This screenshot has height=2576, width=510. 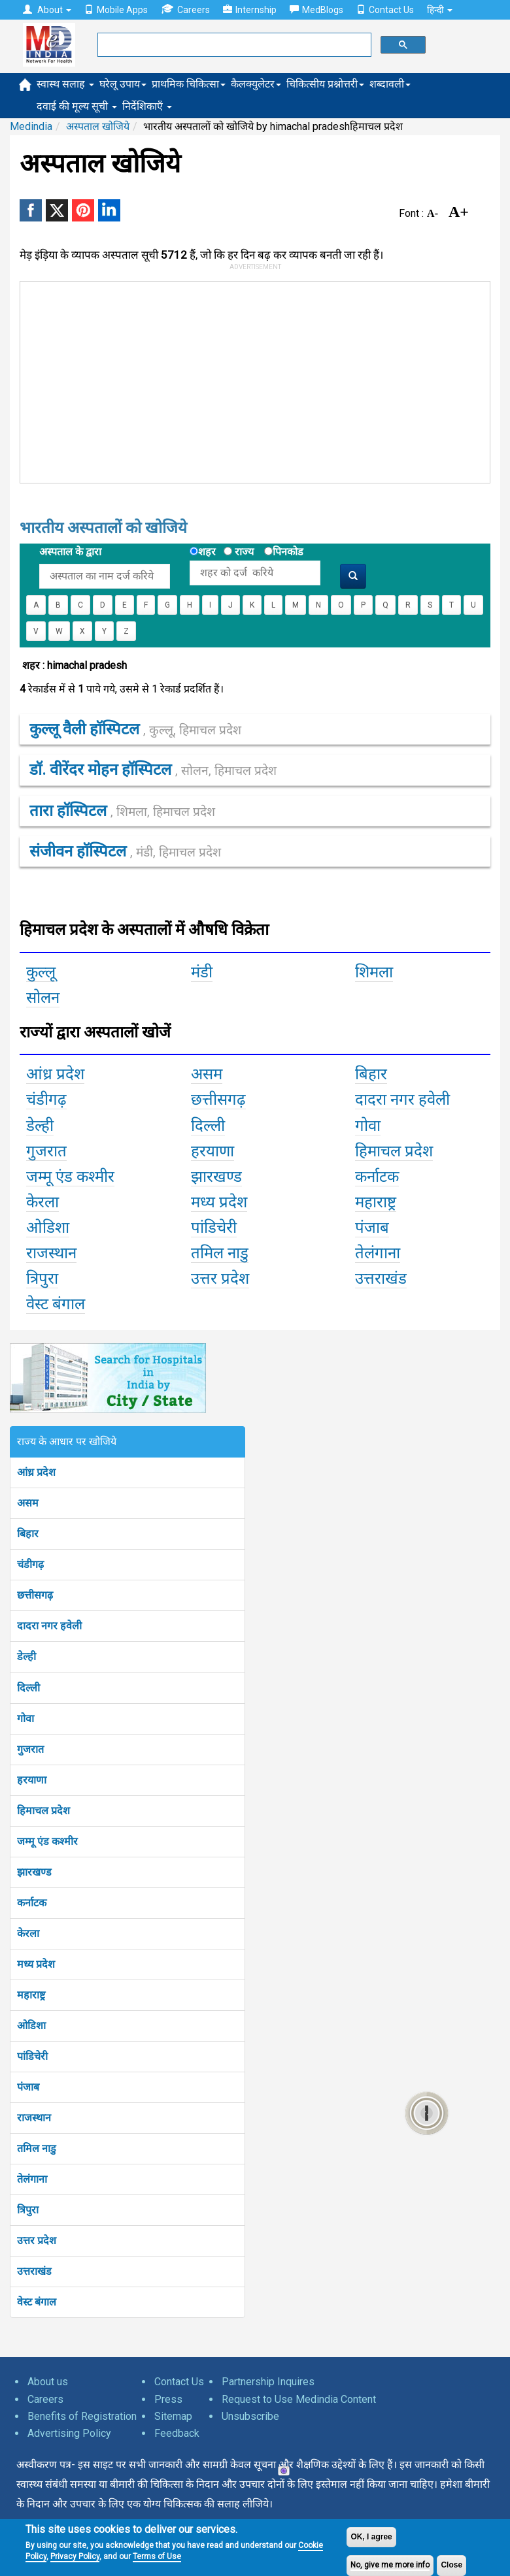 I want to click on open the camera app, so click(x=284, y=2471).